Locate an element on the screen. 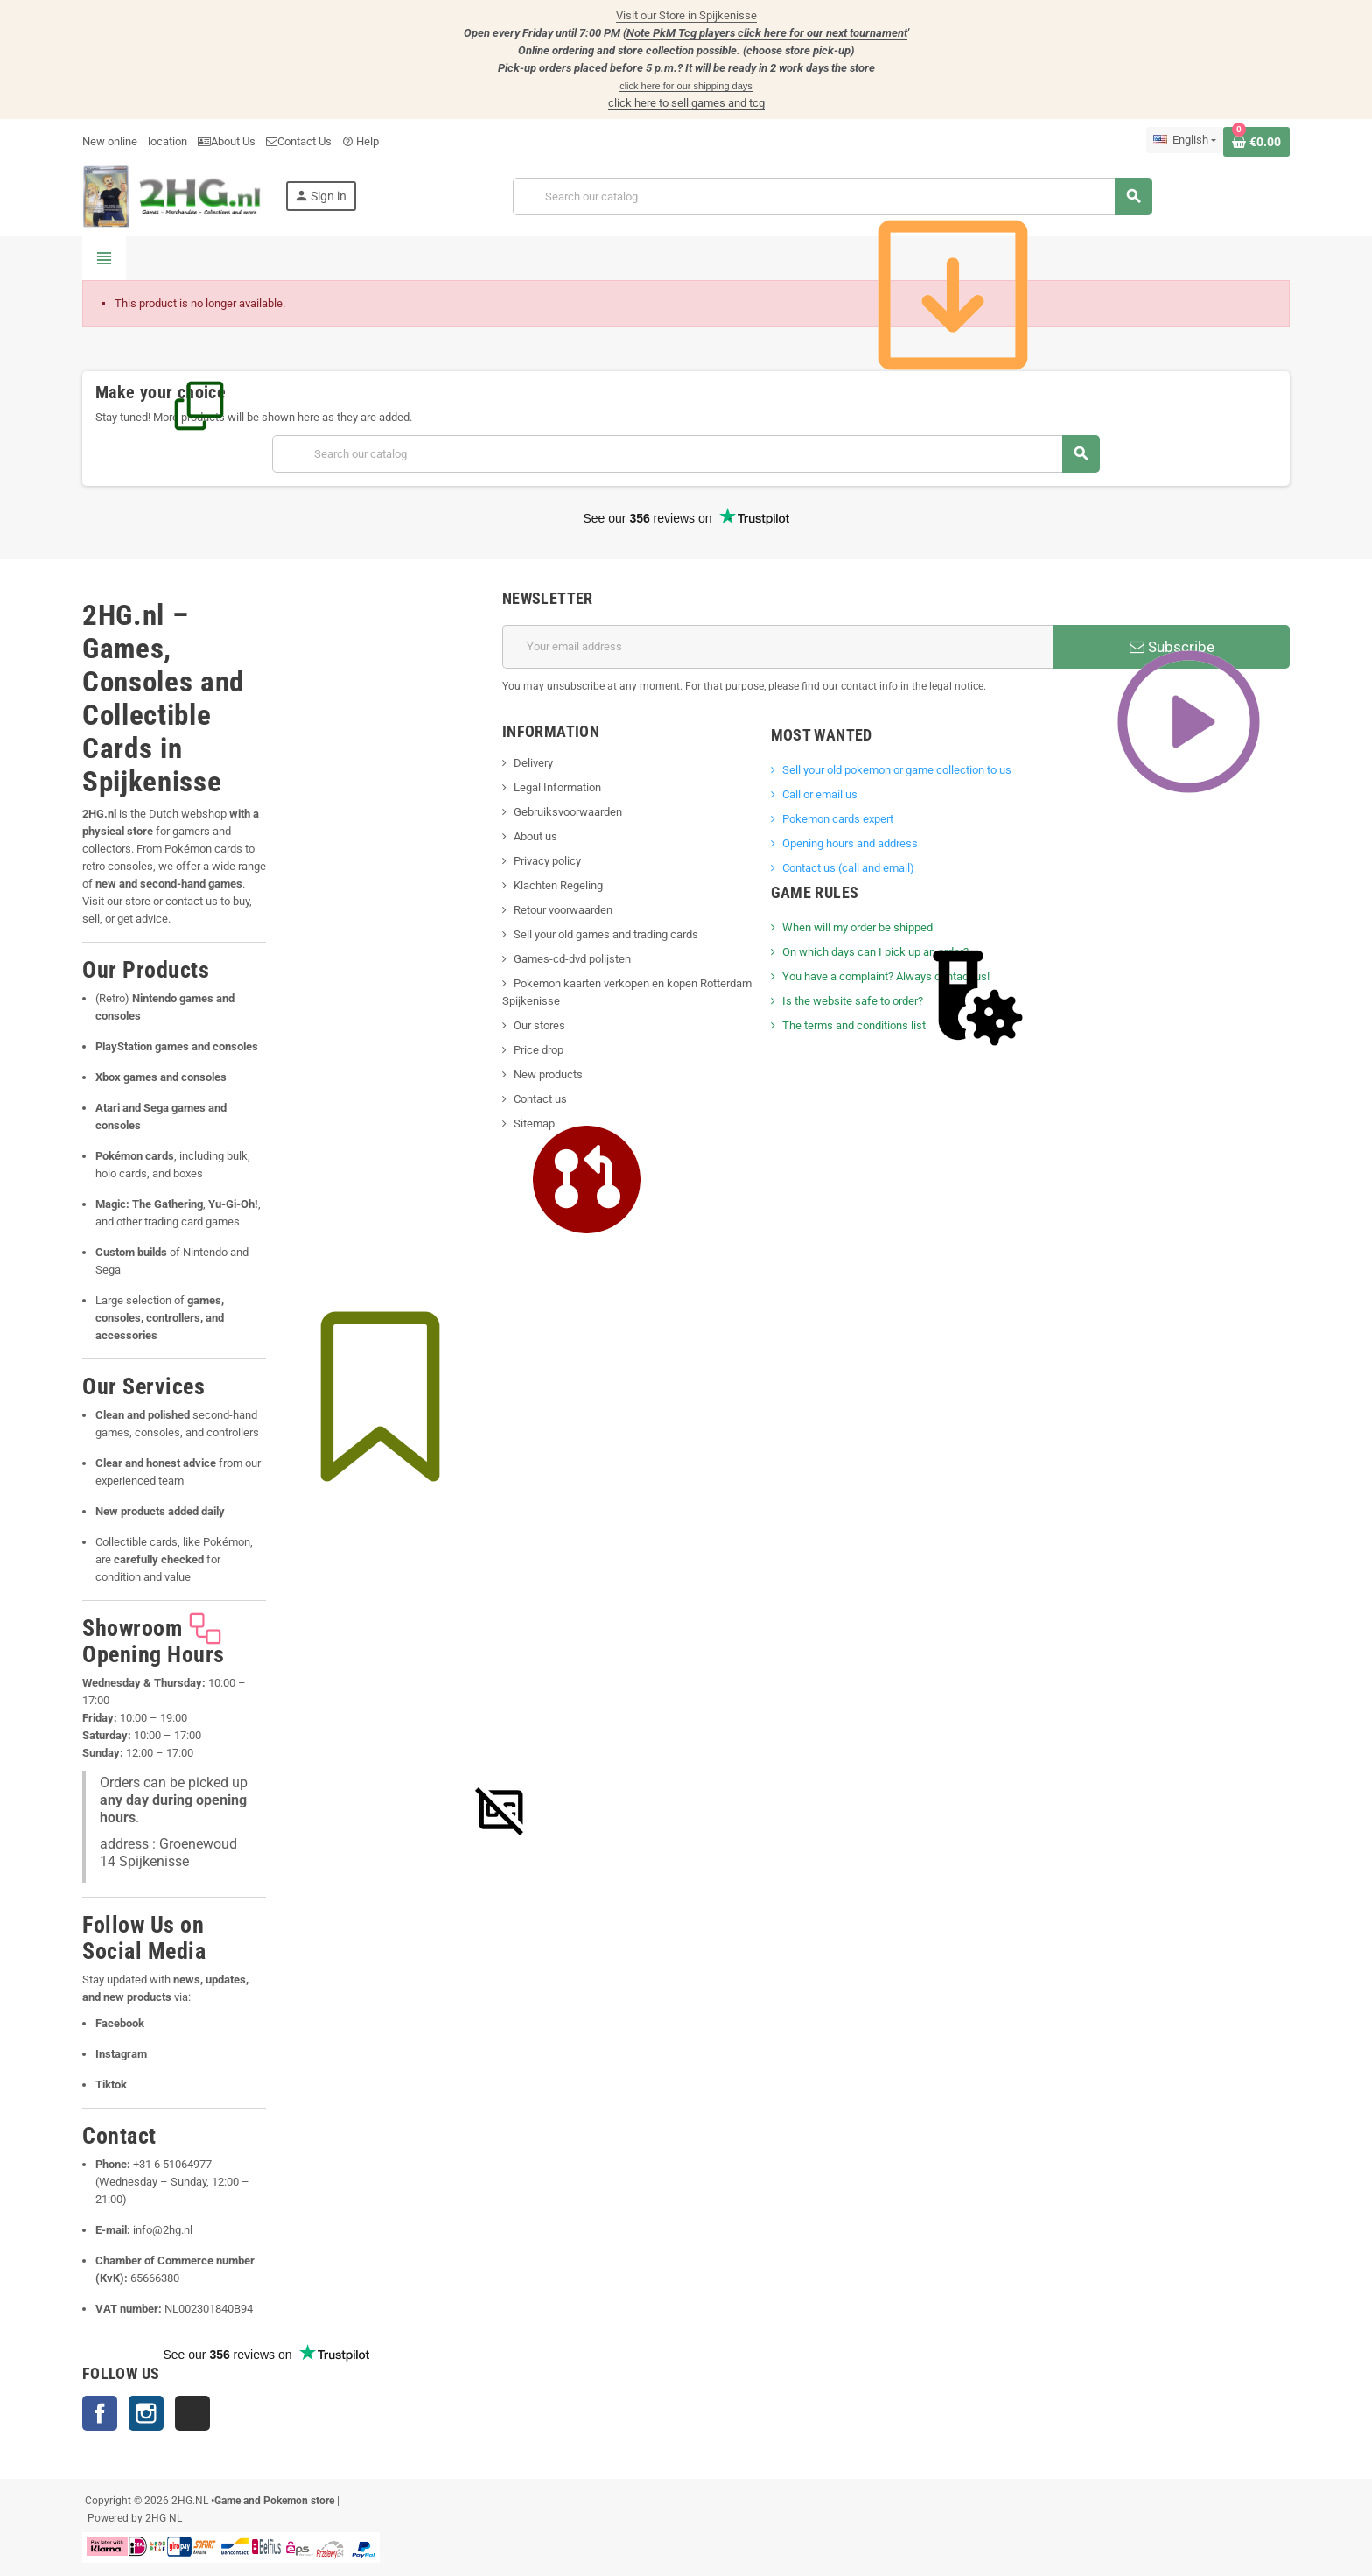 The image size is (1372, 2576). download file or content is located at coordinates (953, 295).